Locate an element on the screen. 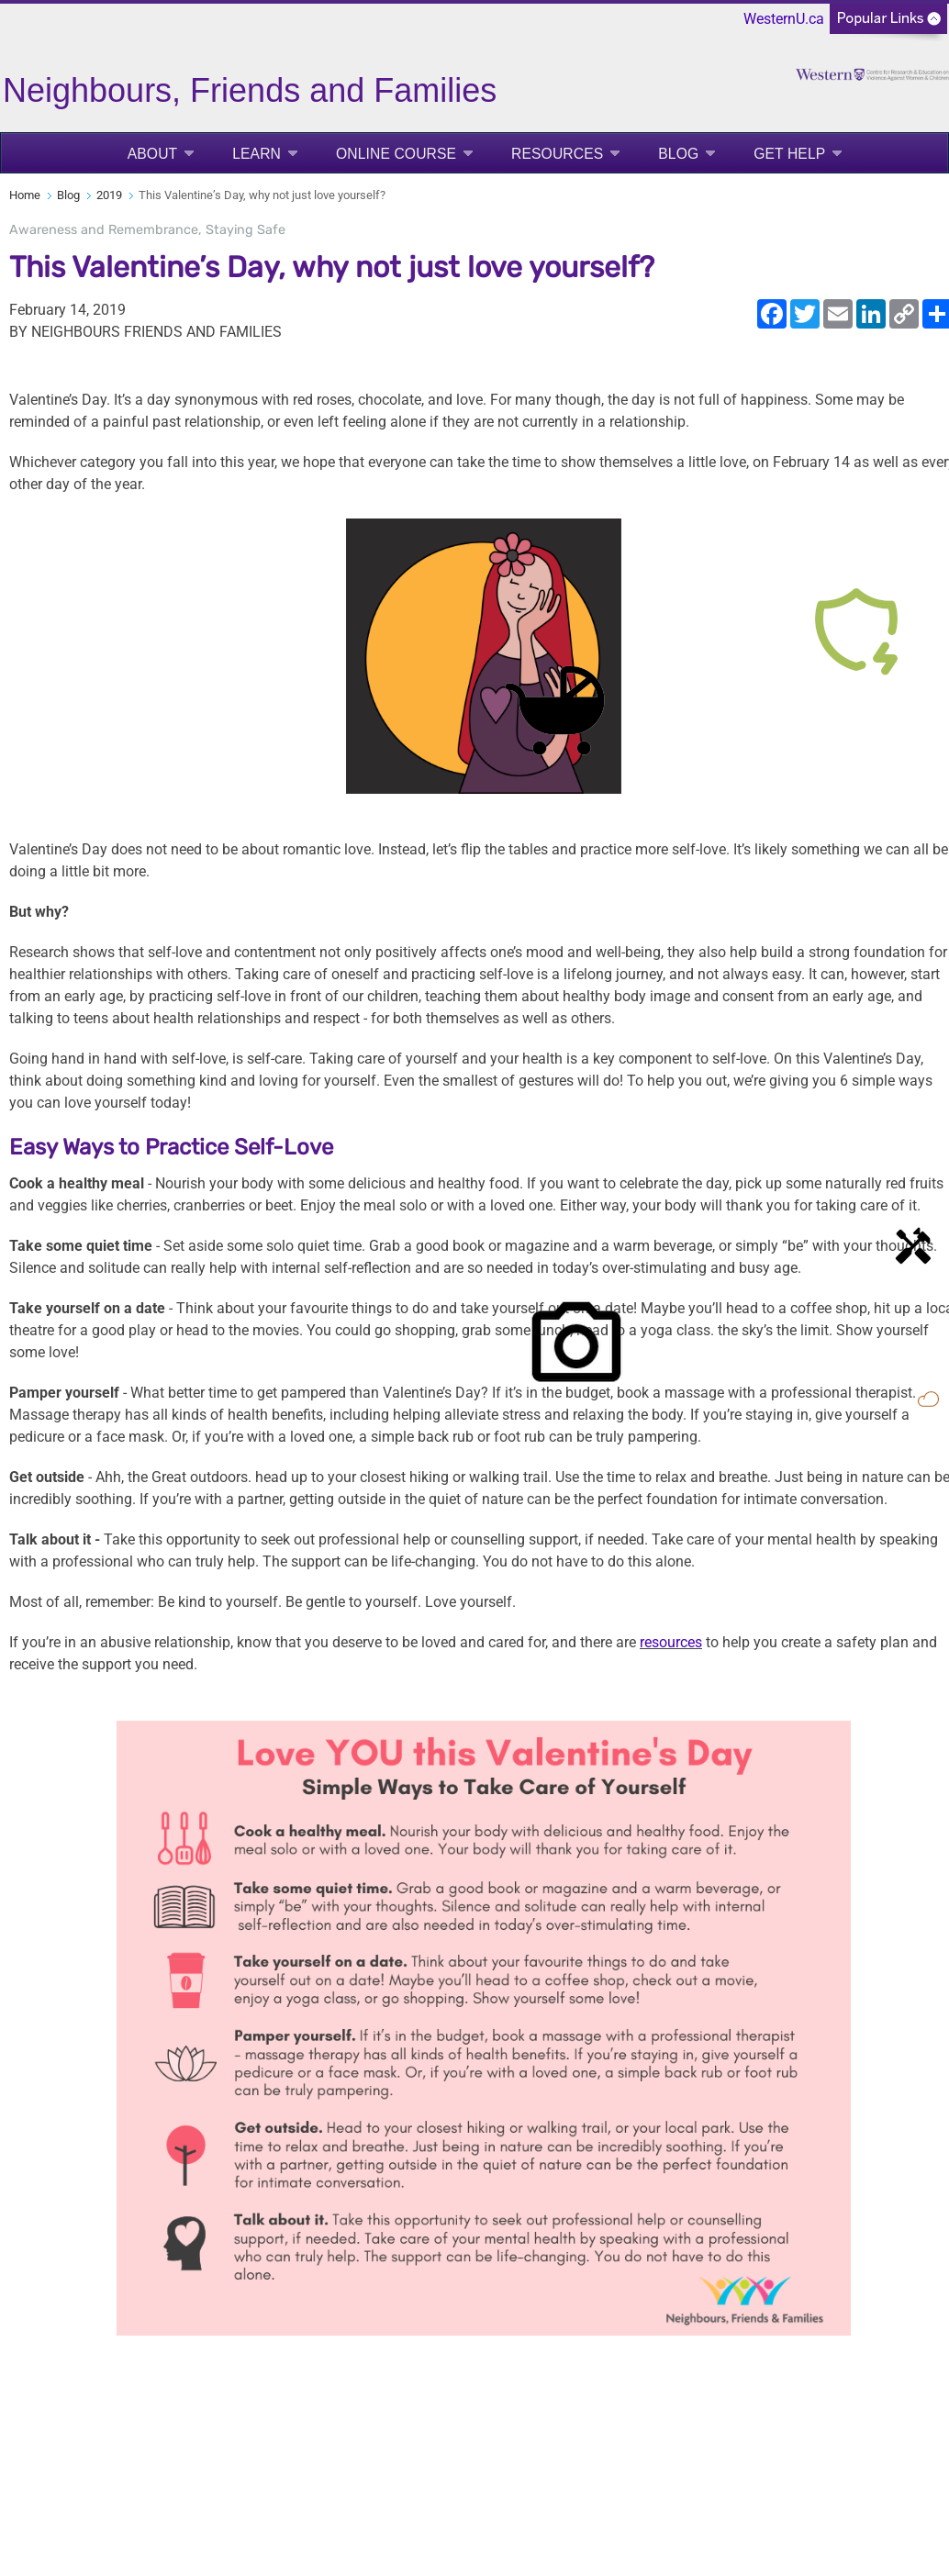 This screenshot has height=2576, width=949. enable power-saving security mode is located at coordinates (856, 630).